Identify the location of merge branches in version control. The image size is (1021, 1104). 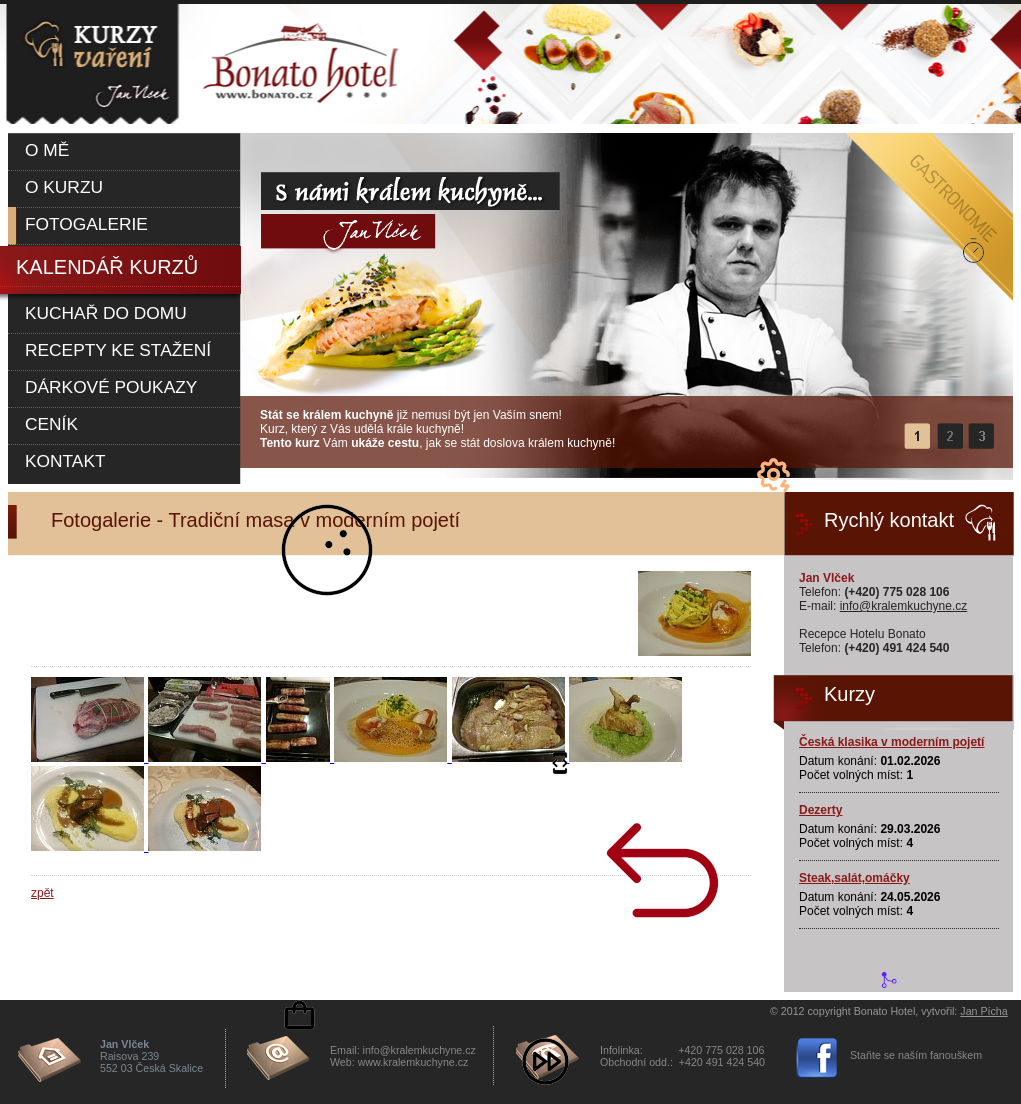
(888, 980).